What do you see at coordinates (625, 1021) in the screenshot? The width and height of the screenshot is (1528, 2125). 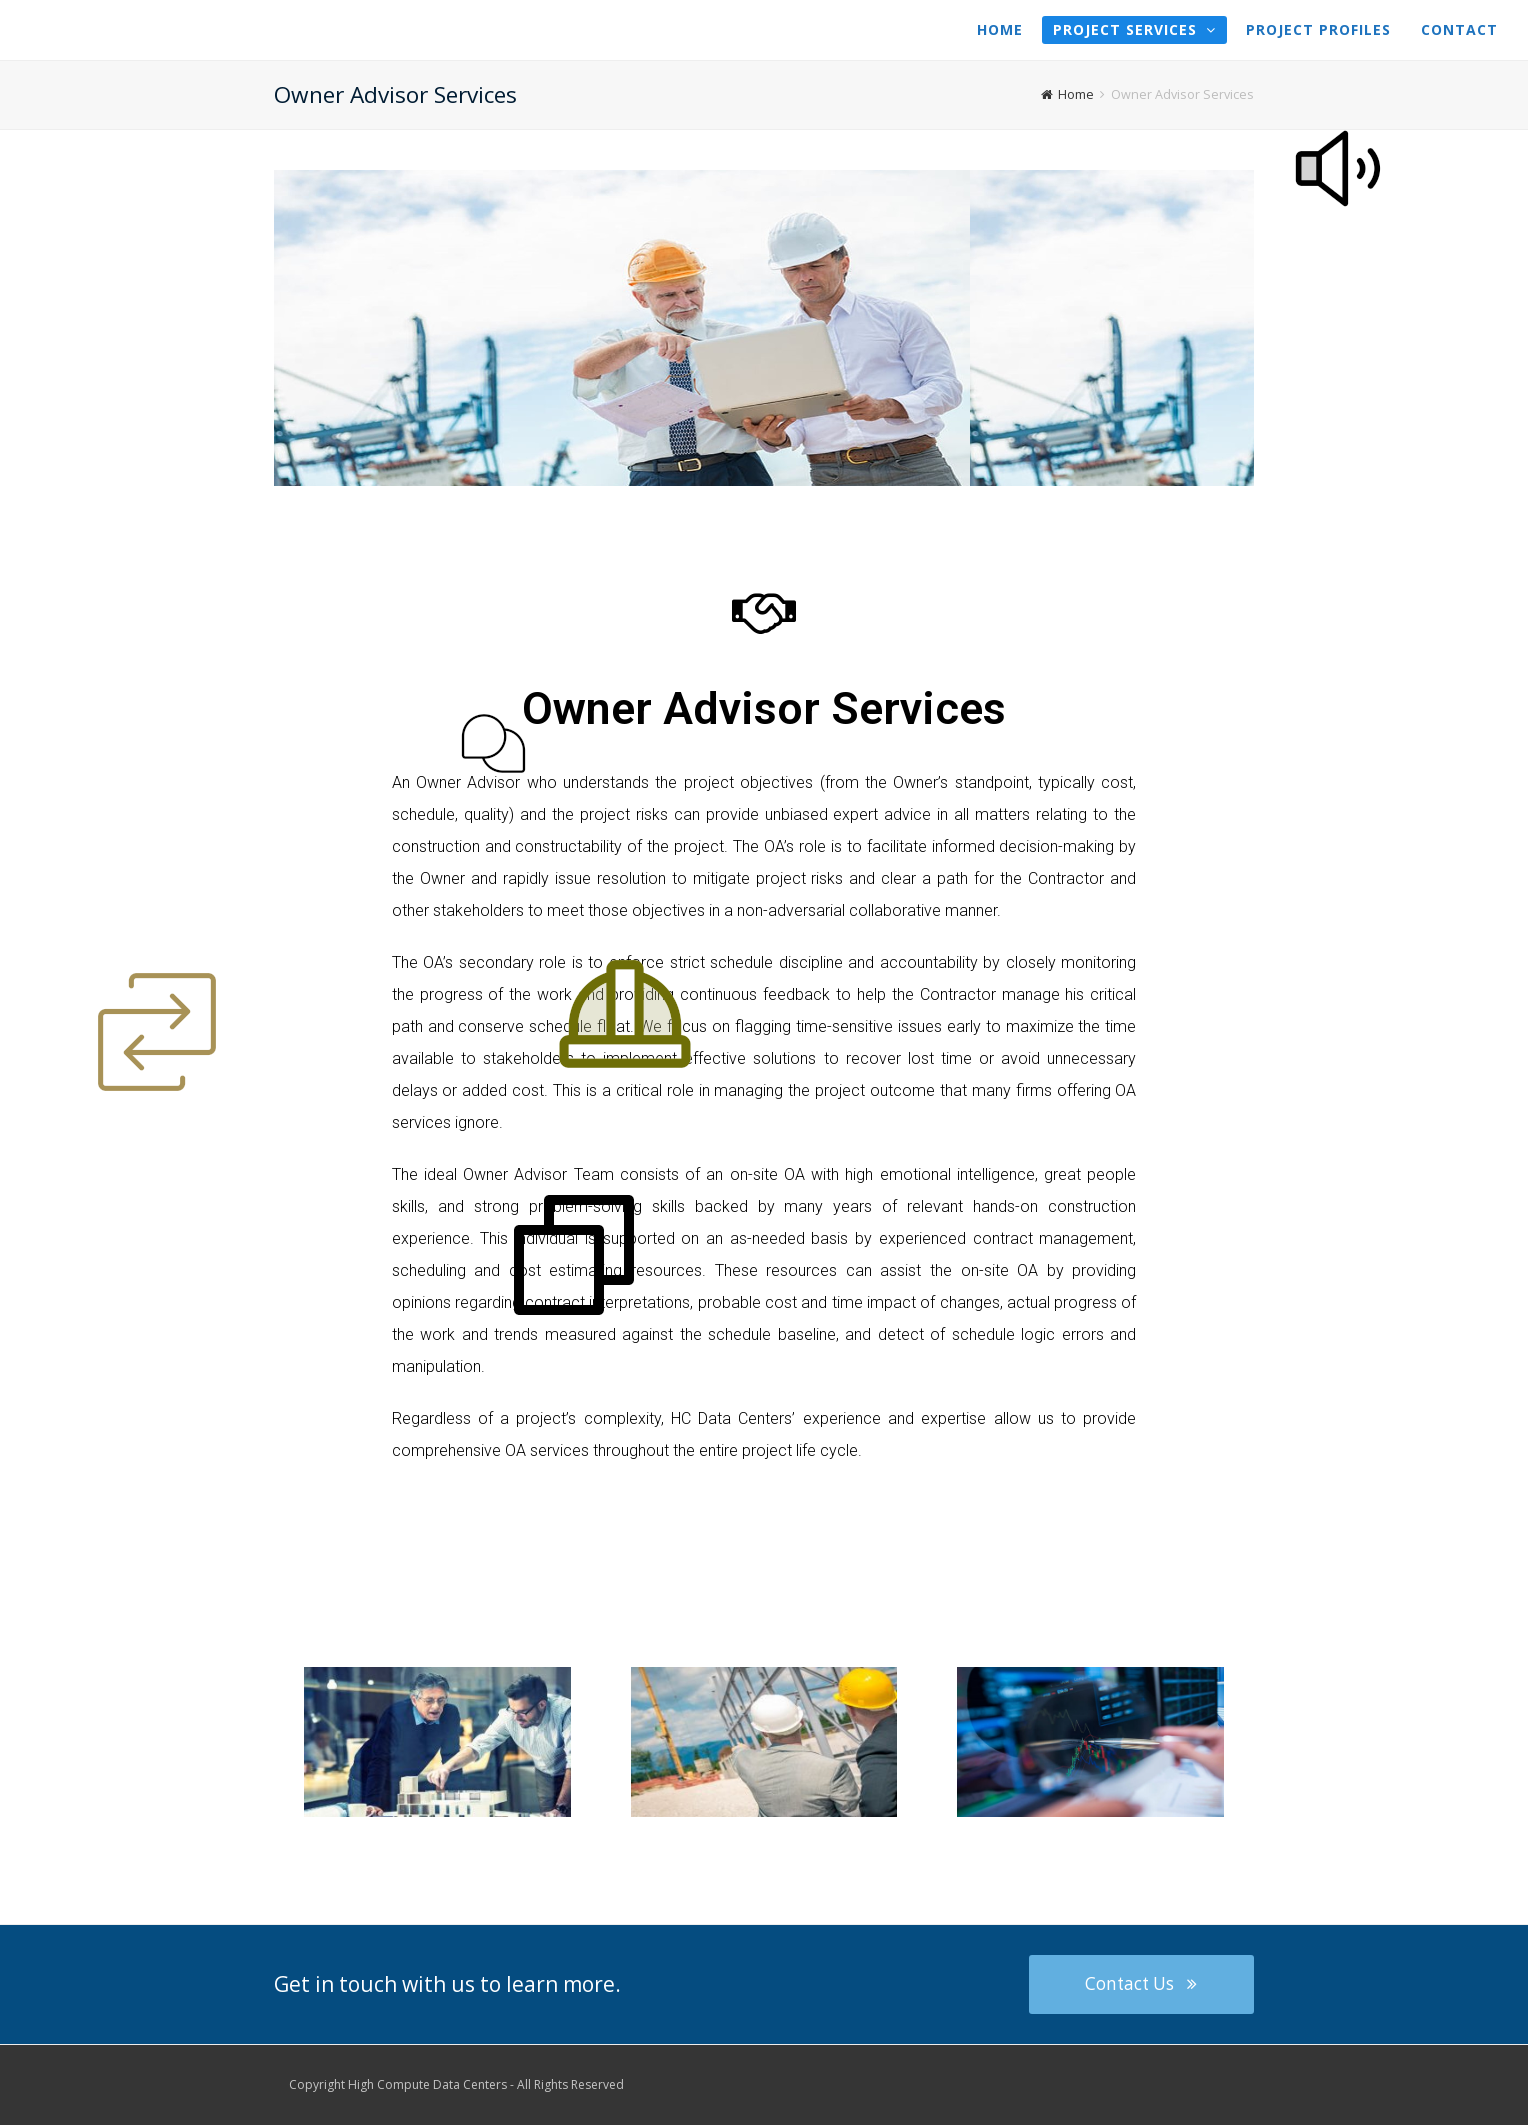 I see `access construction or worksite tools` at bounding box center [625, 1021].